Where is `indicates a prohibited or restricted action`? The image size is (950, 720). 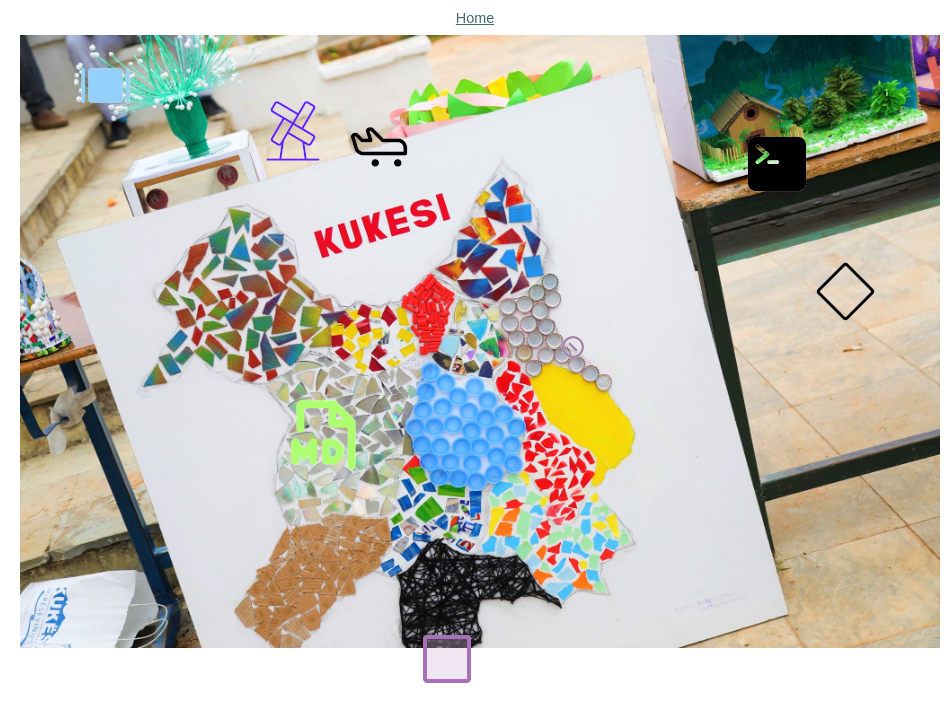
indicates a prohibited or restricted action is located at coordinates (573, 347).